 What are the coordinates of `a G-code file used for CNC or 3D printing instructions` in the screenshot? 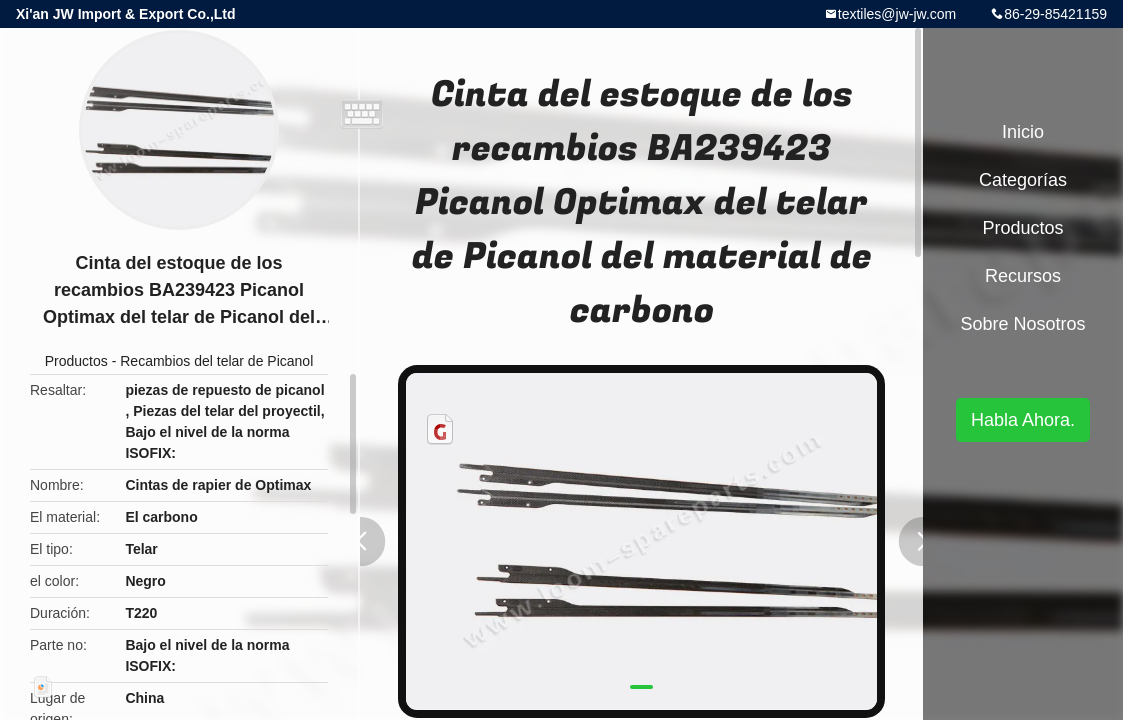 It's located at (440, 429).